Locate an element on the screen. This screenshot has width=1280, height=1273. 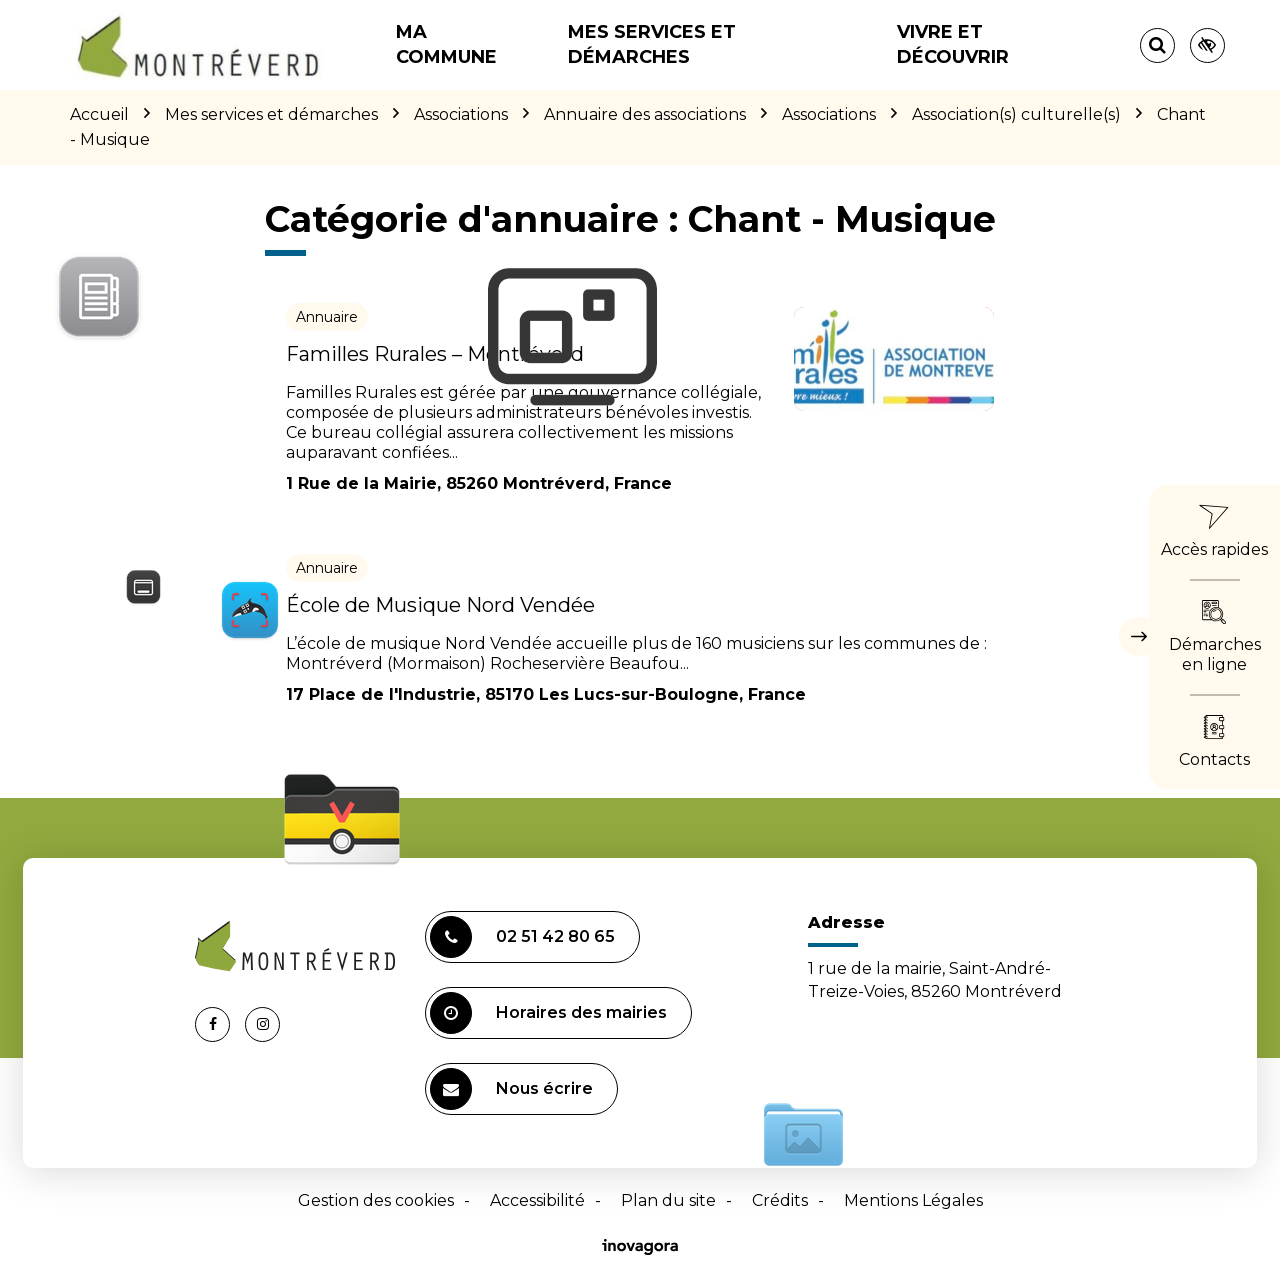
view release notes and software updates is located at coordinates (99, 298).